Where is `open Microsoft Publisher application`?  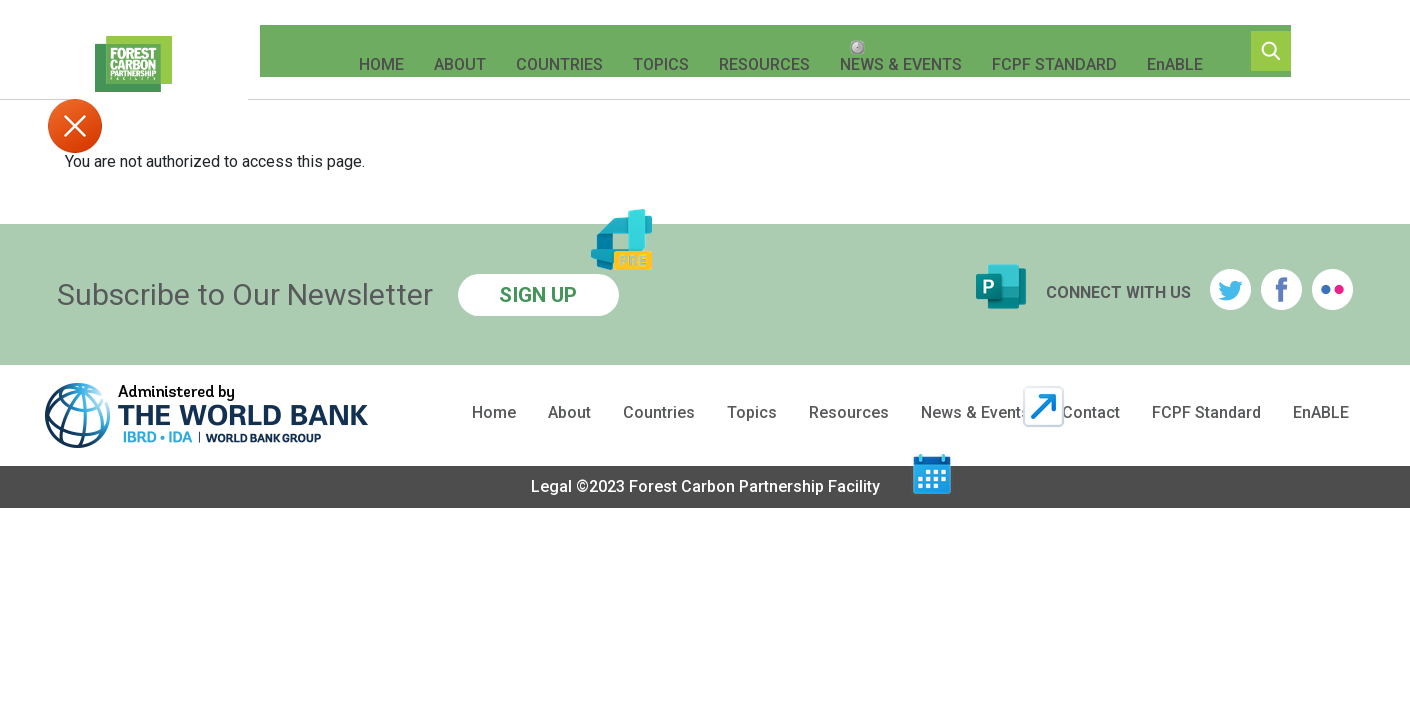 open Microsoft Publisher application is located at coordinates (1001, 286).